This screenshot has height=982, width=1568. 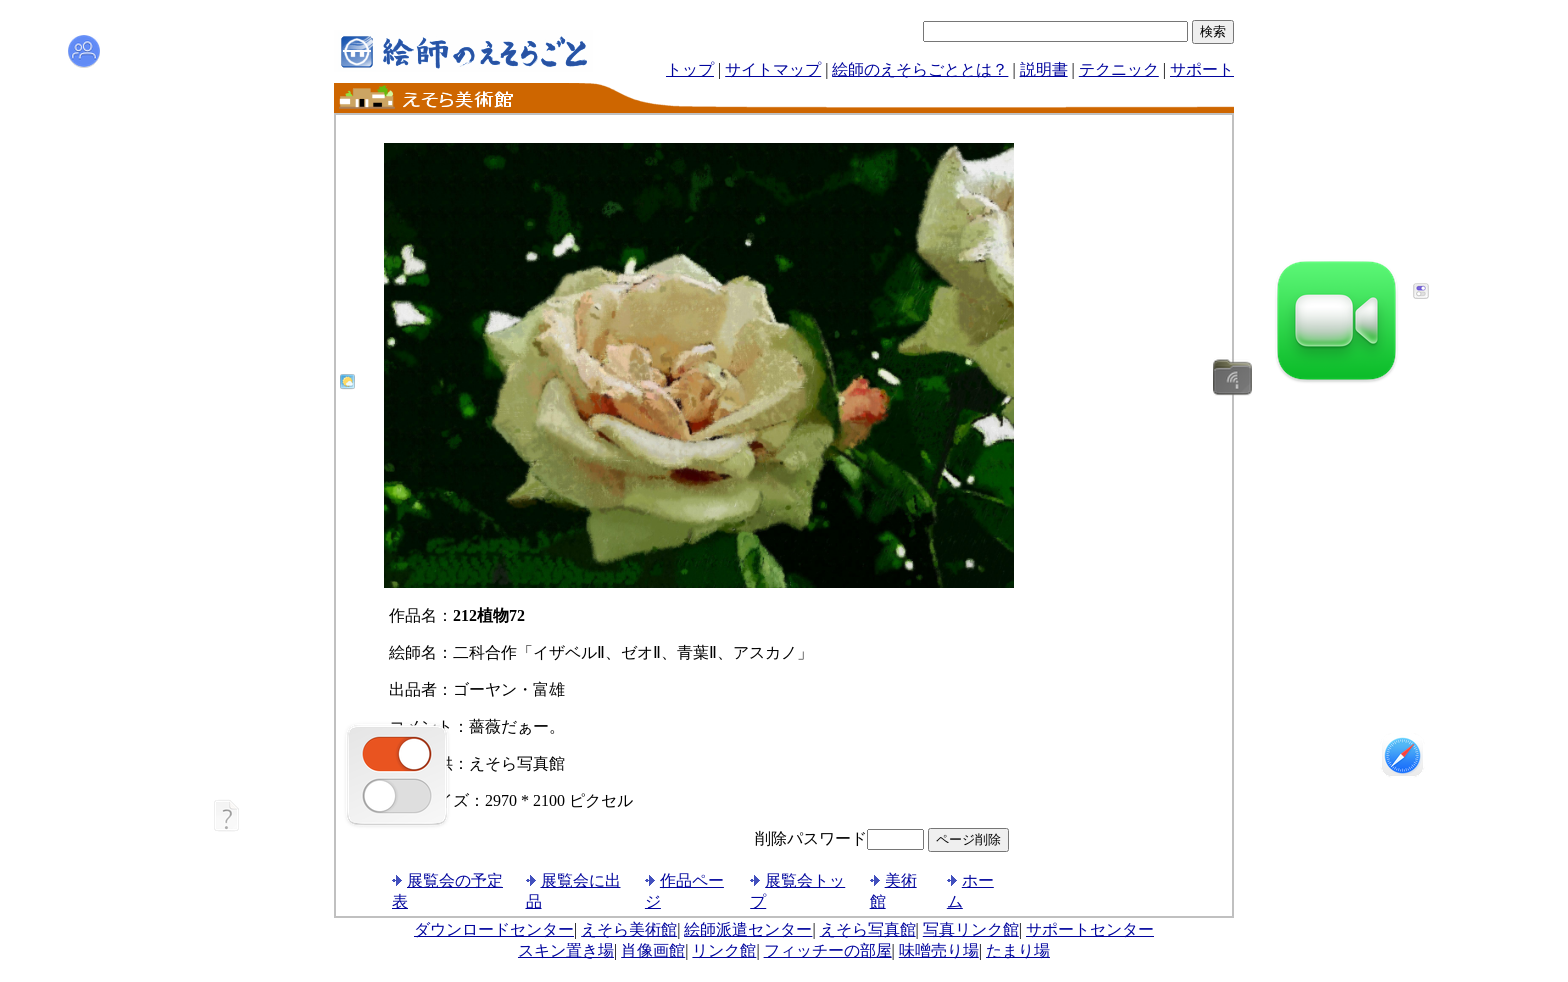 What do you see at coordinates (84, 51) in the screenshot?
I see `access user account settings` at bounding box center [84, 51].